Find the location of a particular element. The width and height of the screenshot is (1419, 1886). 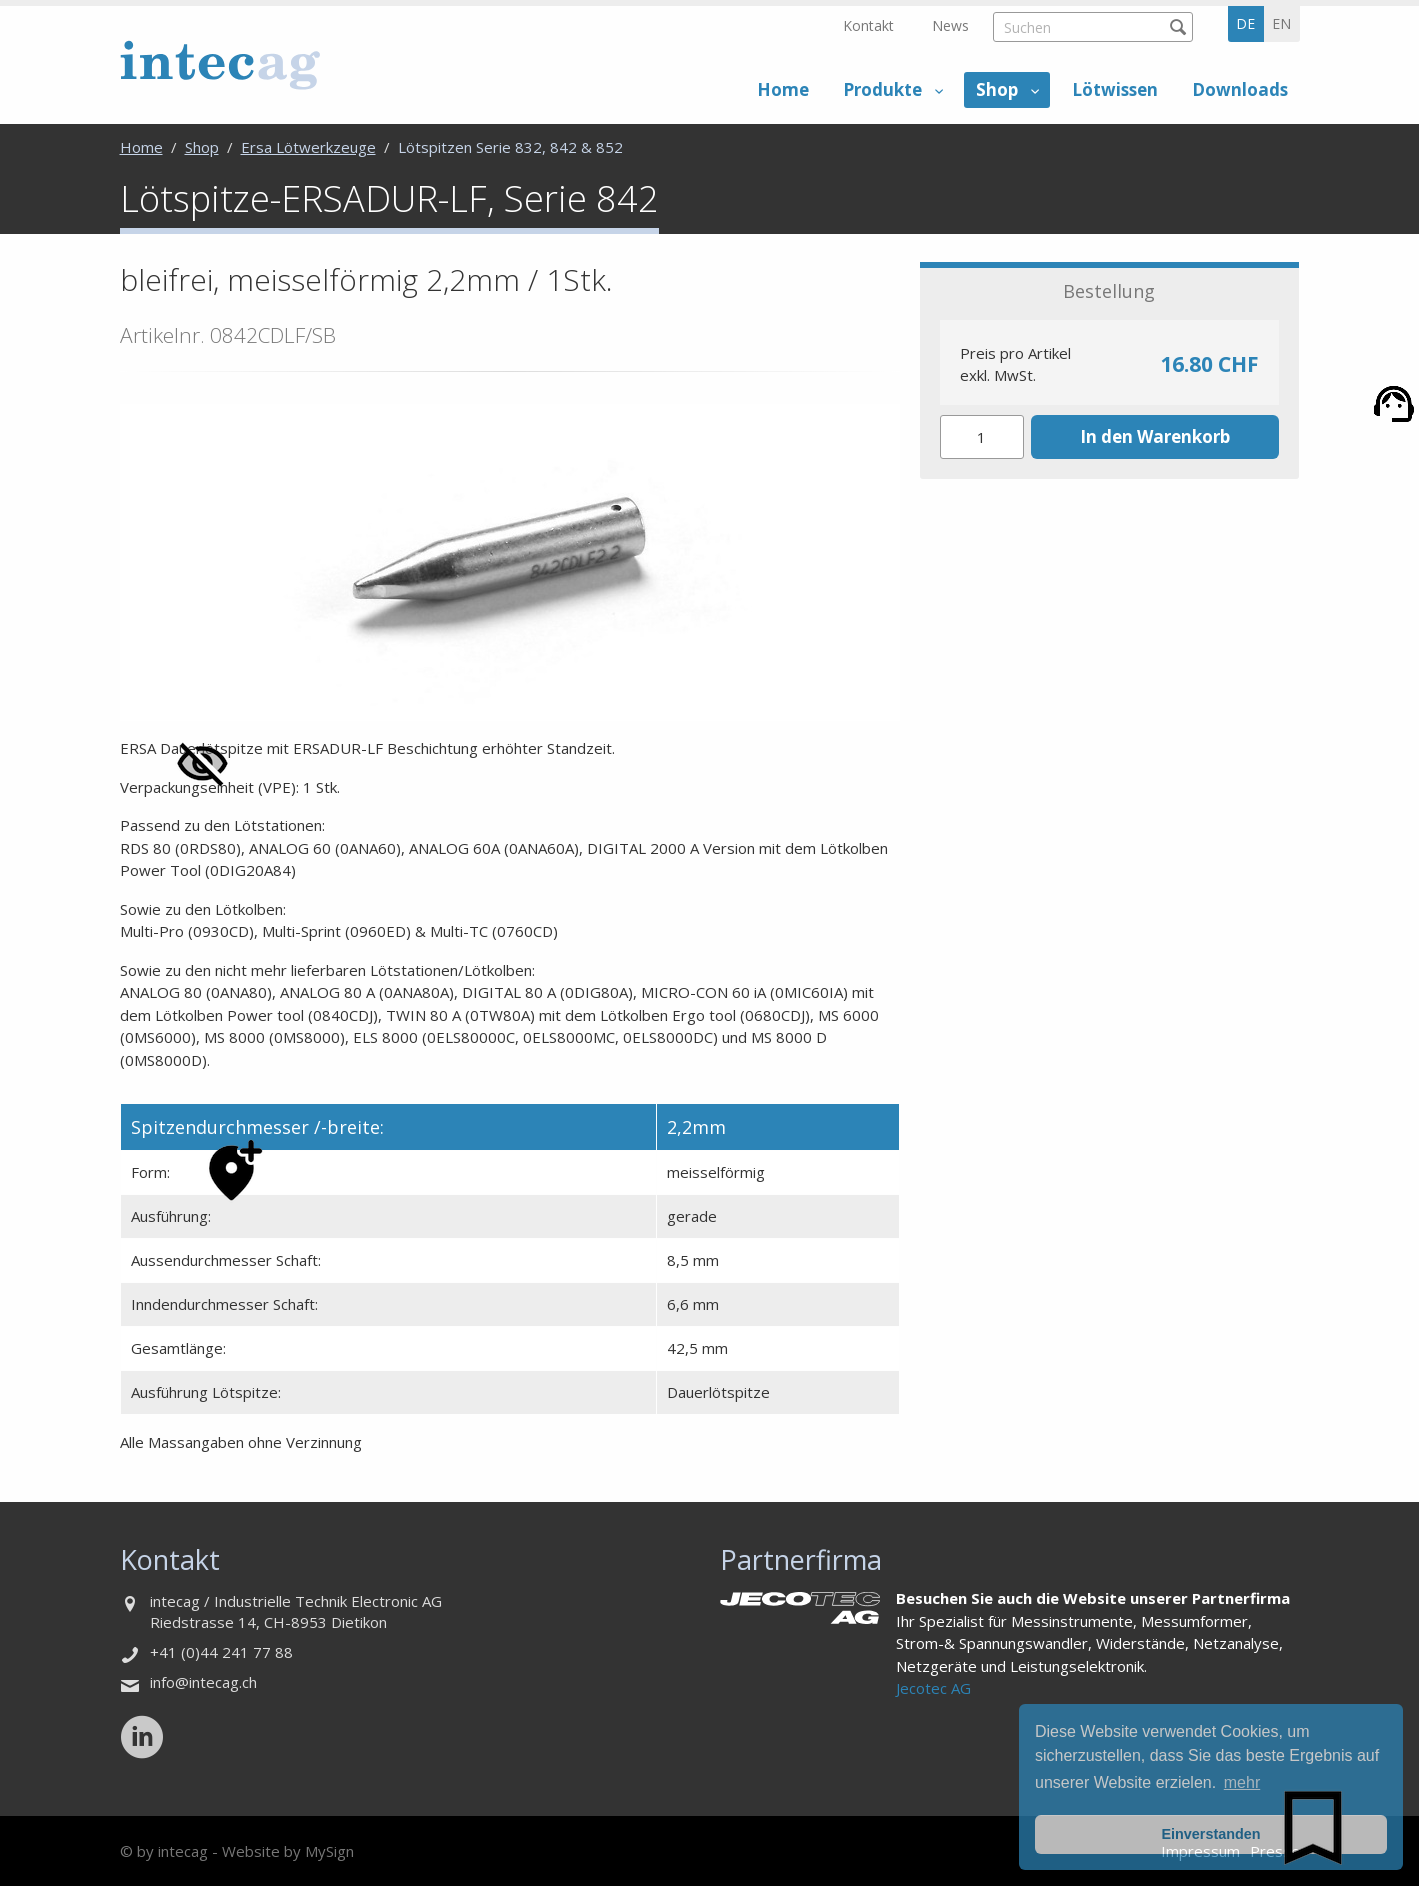

hide password or sensitive content is located at coordinates (202, 764).